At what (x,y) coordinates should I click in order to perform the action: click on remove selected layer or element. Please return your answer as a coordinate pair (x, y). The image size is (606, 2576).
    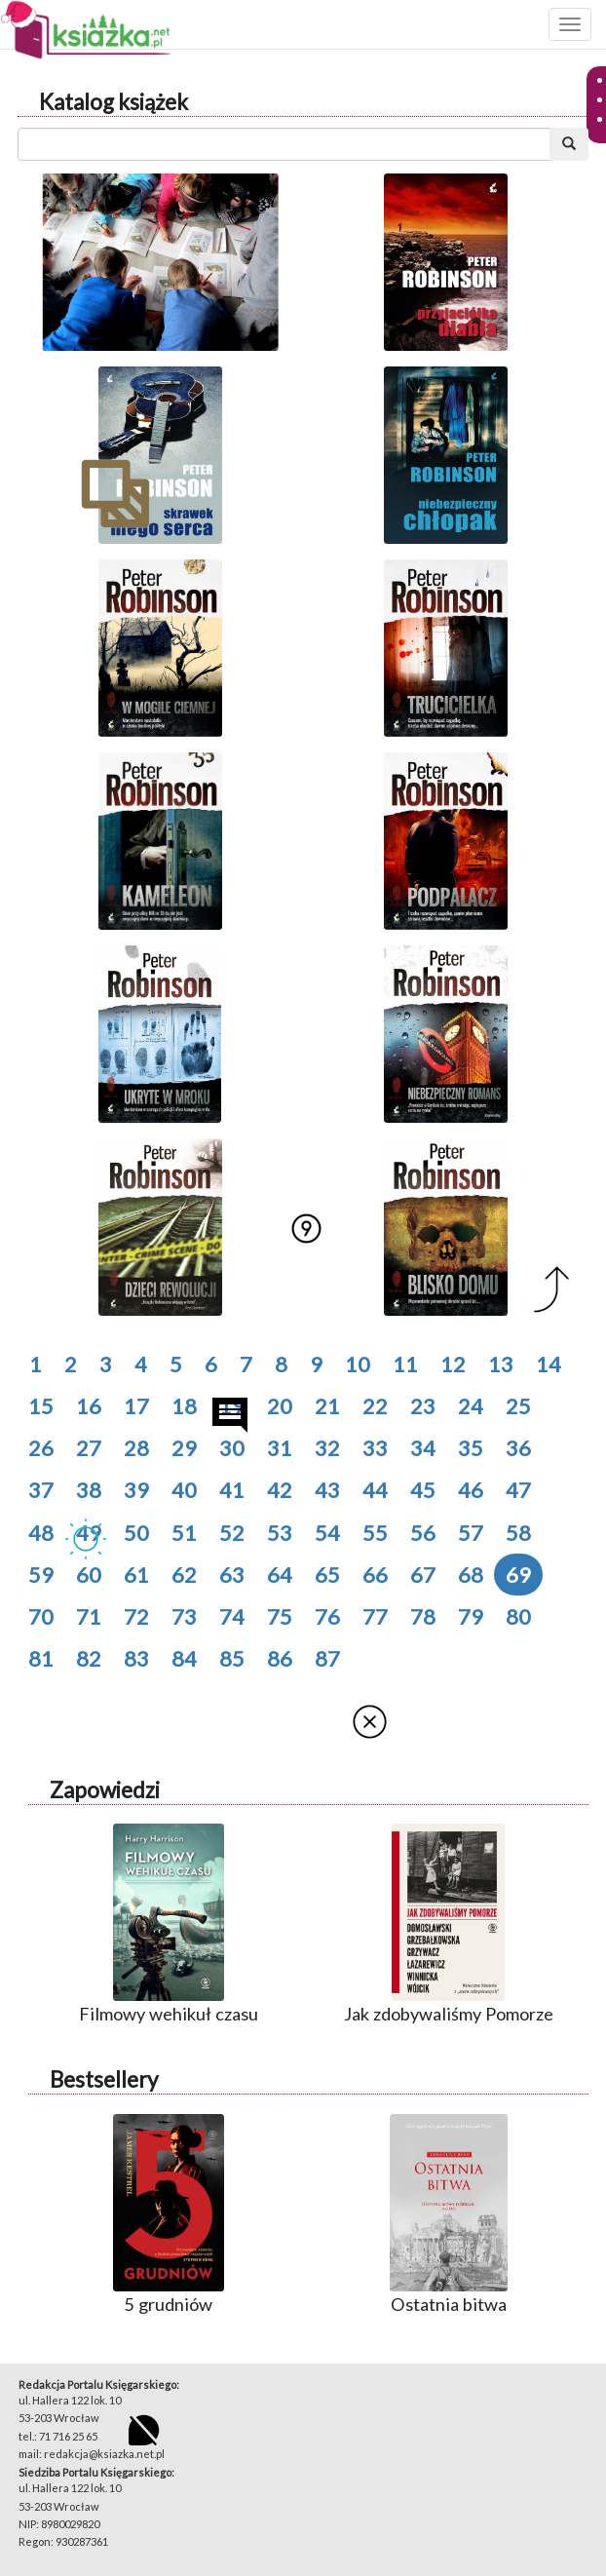
    Looking at the image, I should click on (115, 493).